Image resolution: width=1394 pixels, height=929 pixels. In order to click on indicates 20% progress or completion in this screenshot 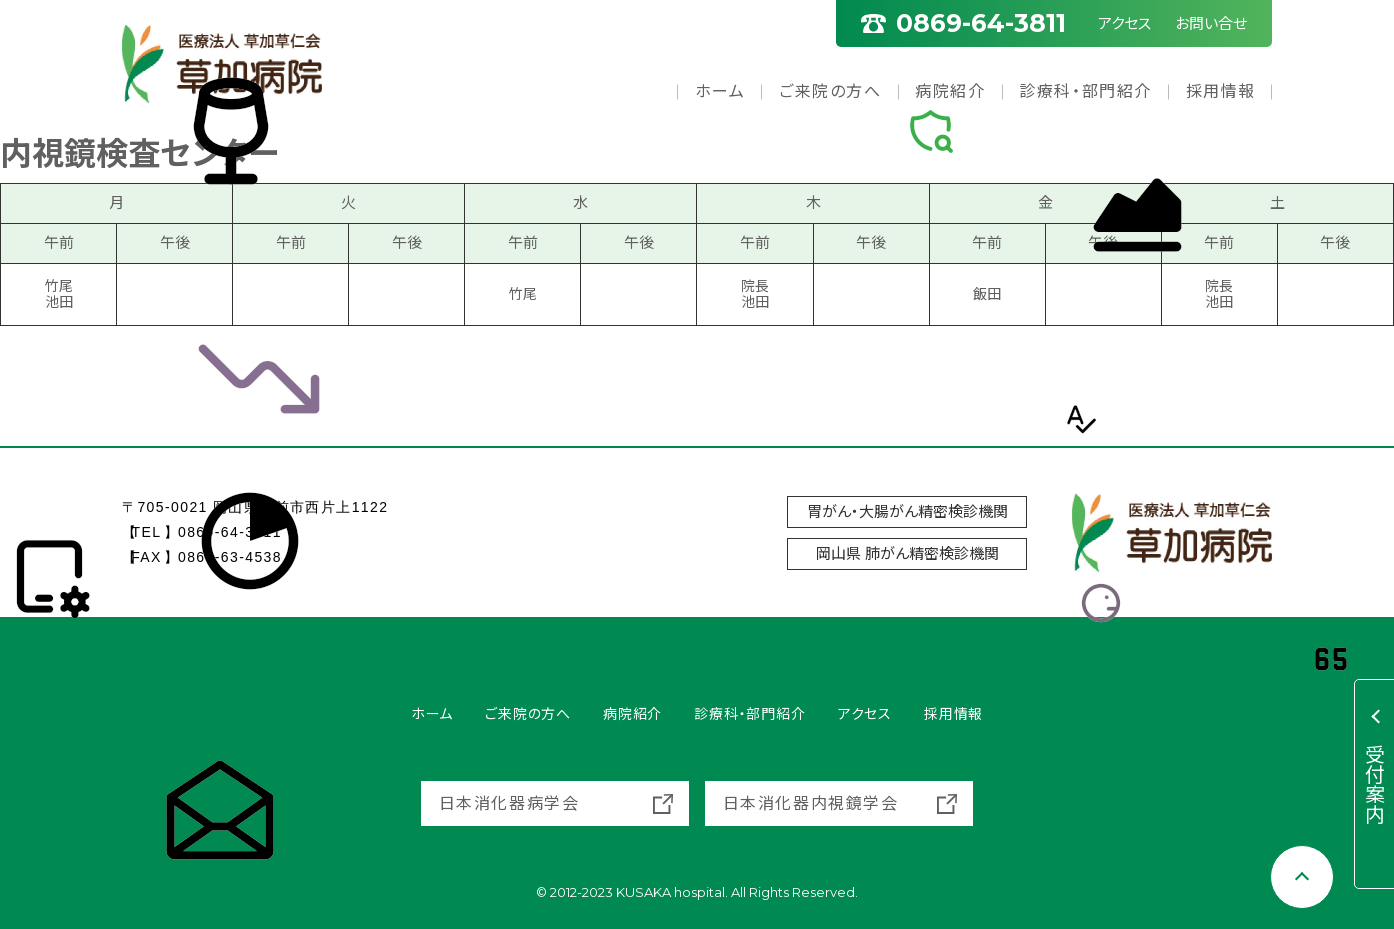, I will do `click(250, 541)`.